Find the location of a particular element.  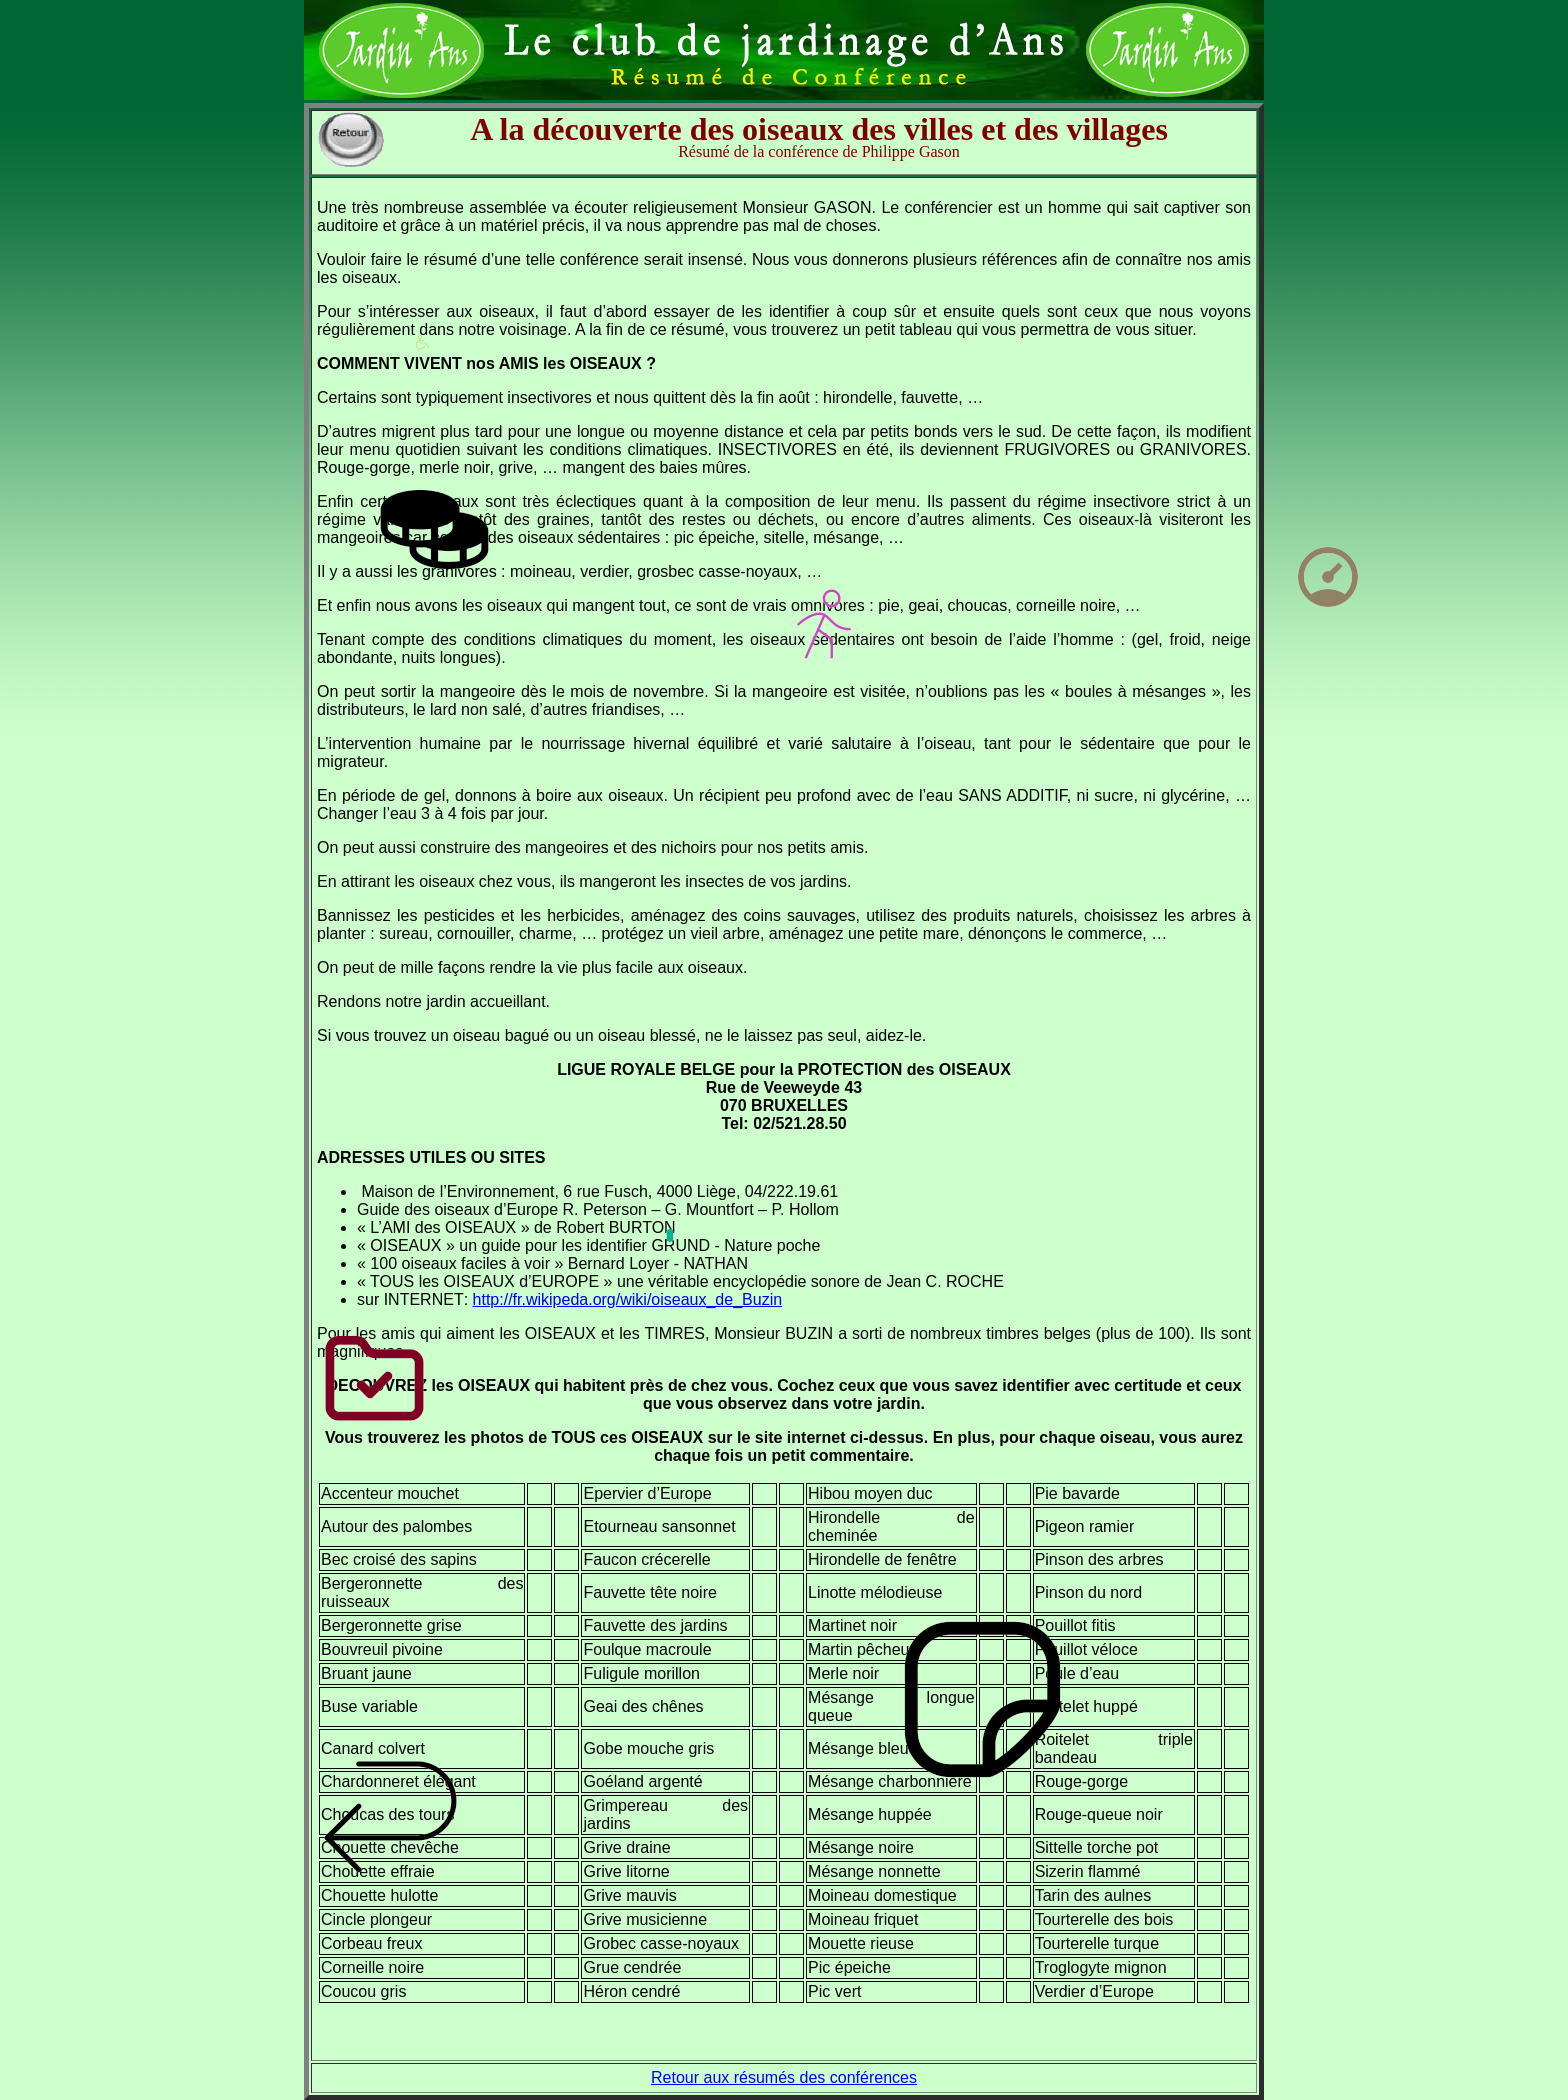

undo or revert to previous action is located at coordinates (390, 1811).